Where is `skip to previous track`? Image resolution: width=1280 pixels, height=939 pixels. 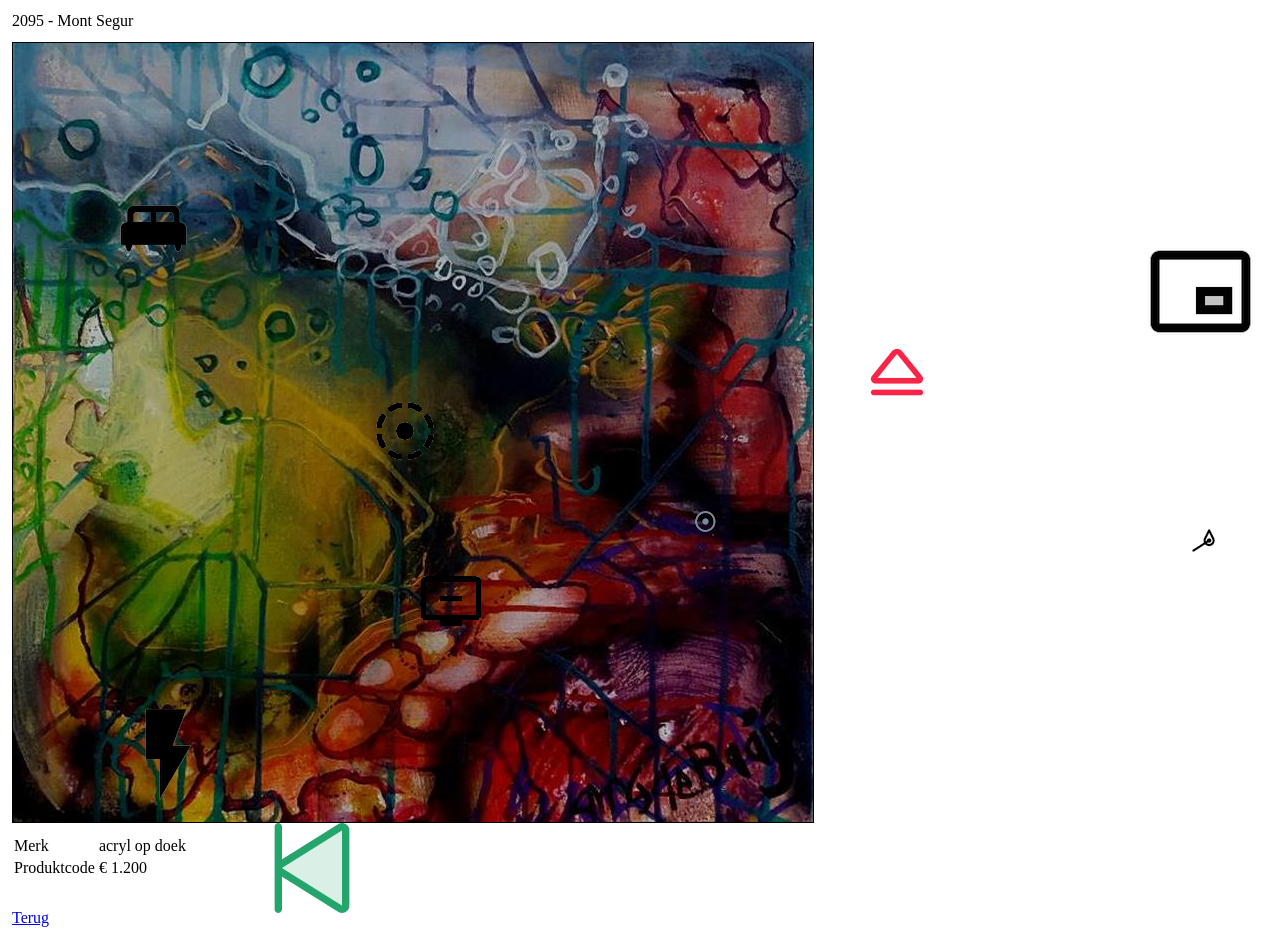
skip to previous track is located at coordinates (312, 868).